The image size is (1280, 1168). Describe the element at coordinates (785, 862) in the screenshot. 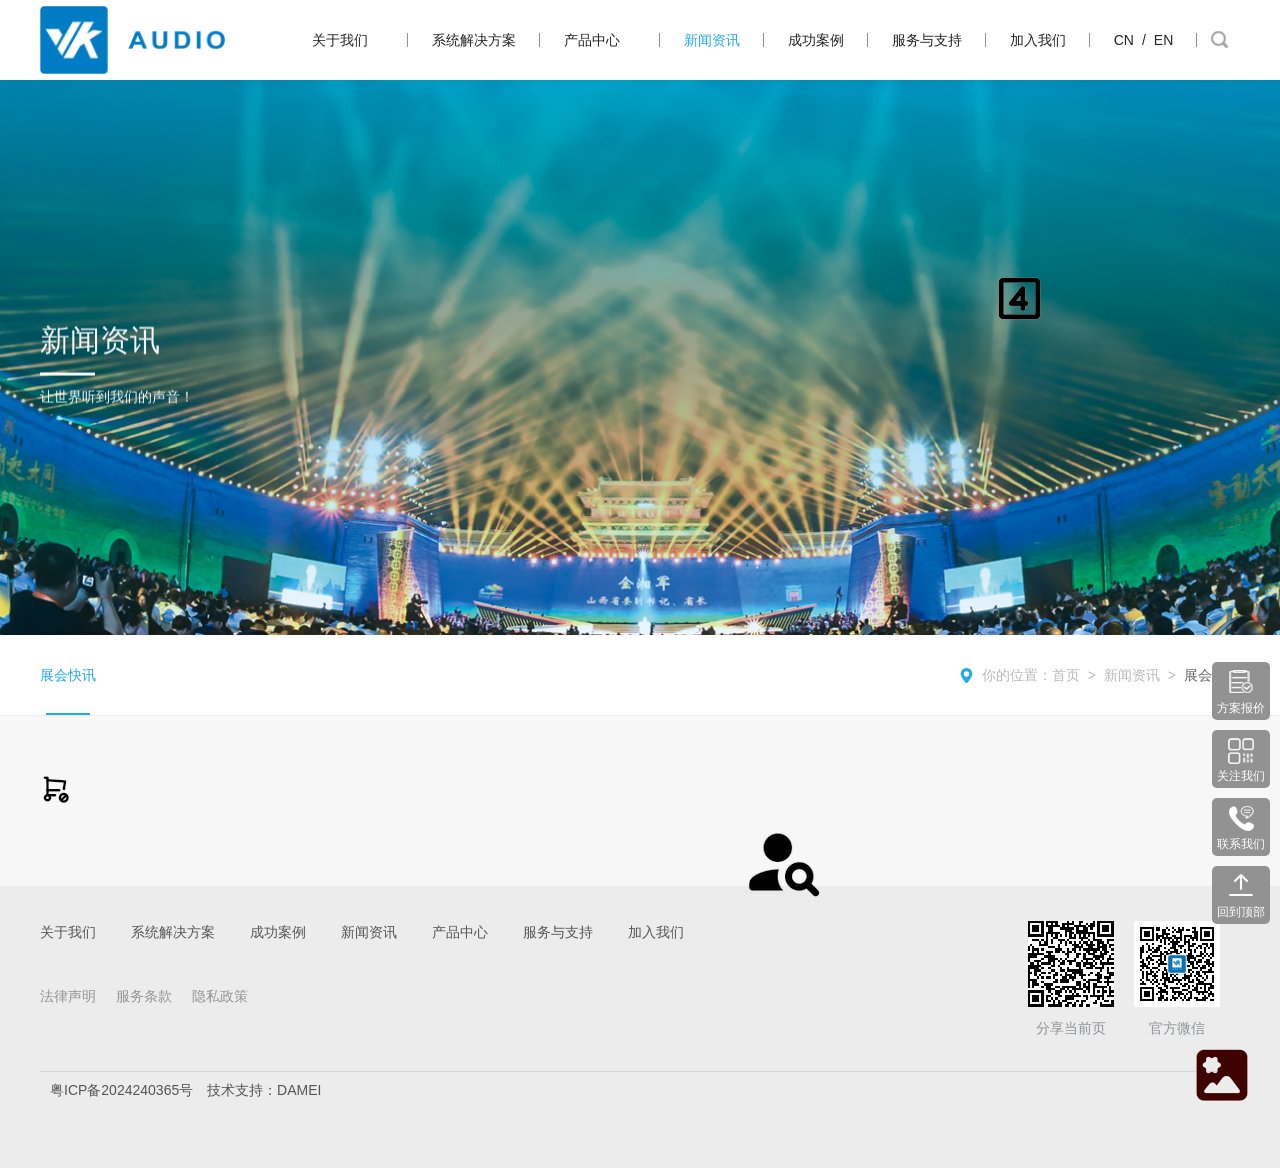

I see `search for a person or contact` at that location.